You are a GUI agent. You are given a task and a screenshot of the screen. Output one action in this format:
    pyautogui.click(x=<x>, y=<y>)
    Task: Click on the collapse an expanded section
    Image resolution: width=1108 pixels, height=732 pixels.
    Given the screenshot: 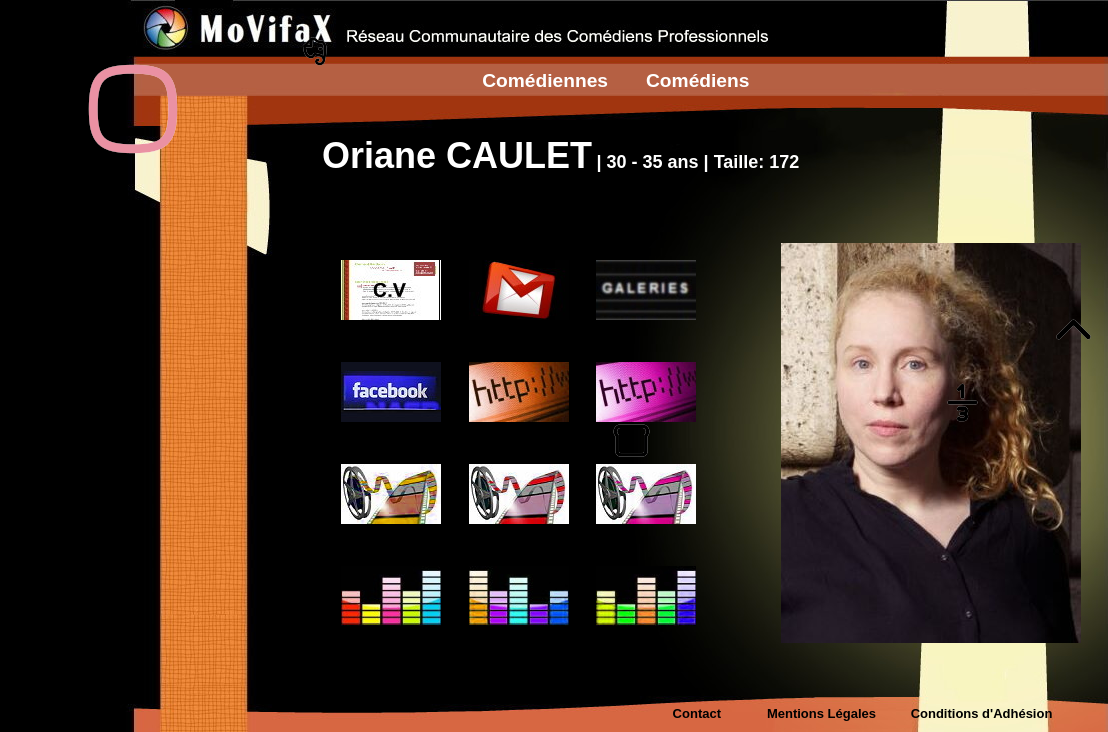 What is the action you would take?
    pyautogui.click(x=1073, y=329)
    